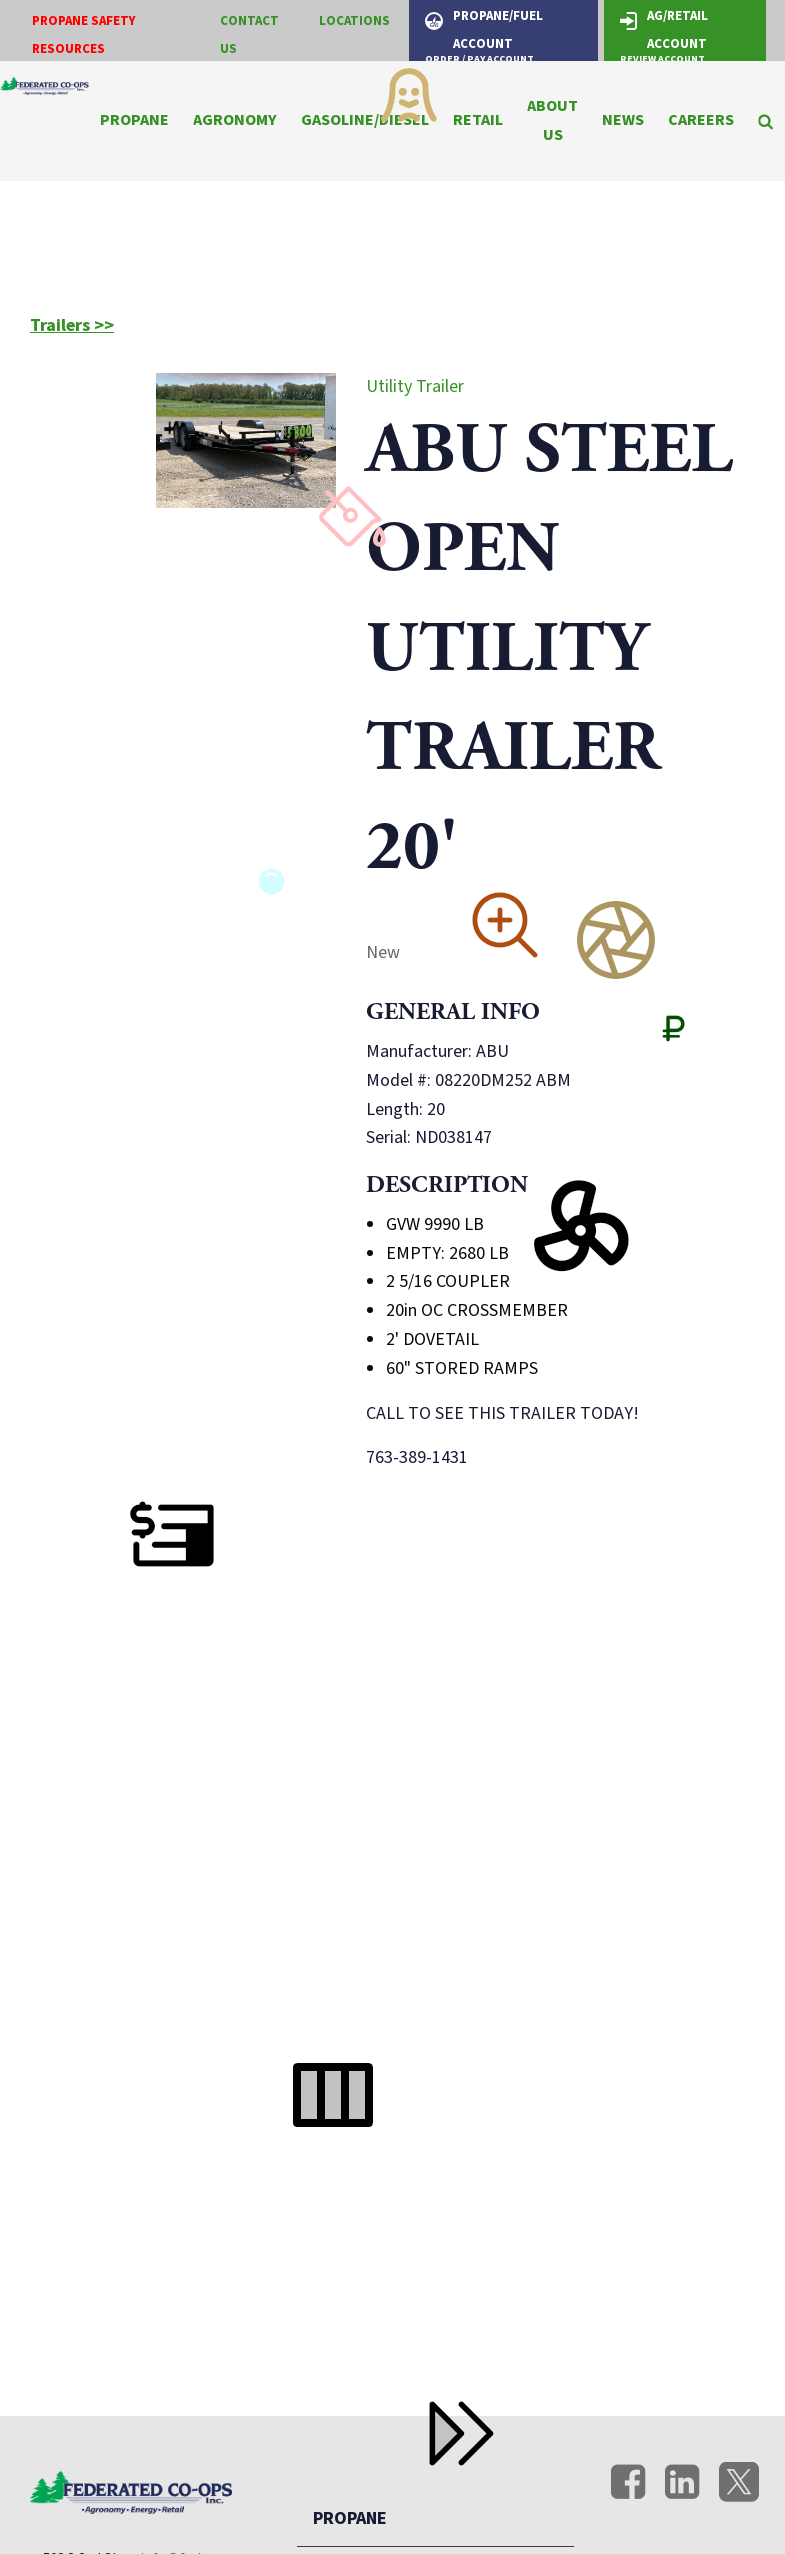  Describe the element at coordinates (674, 1028) in the screenshot. I see `indicates russian ruble currency` at that location.